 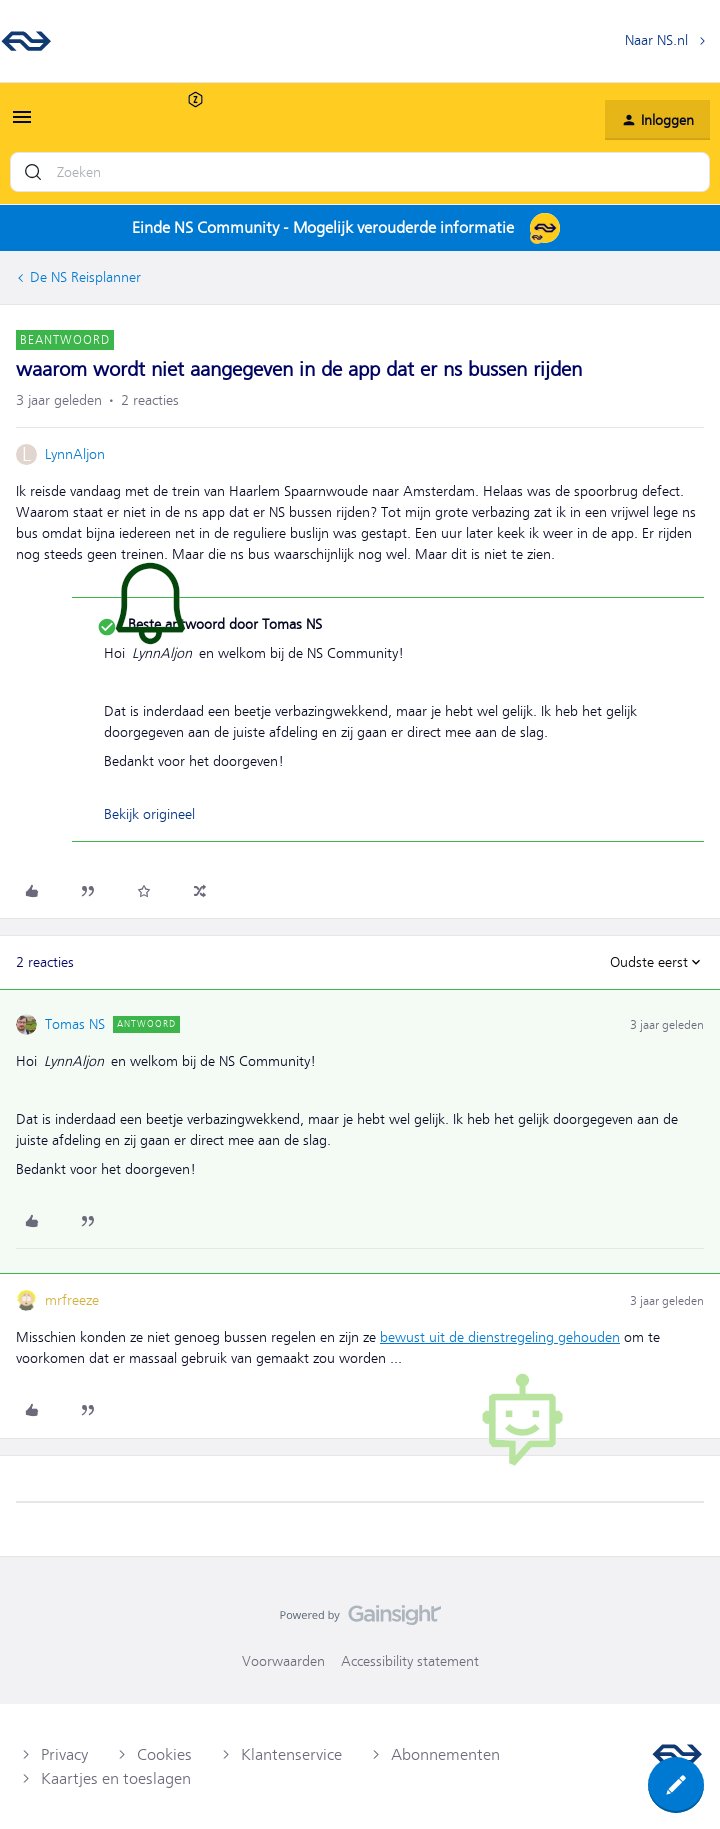 What do you see at coordinates (150, 603) in the screenshot?
I see `view notifications` at bounding box center [150, 603].